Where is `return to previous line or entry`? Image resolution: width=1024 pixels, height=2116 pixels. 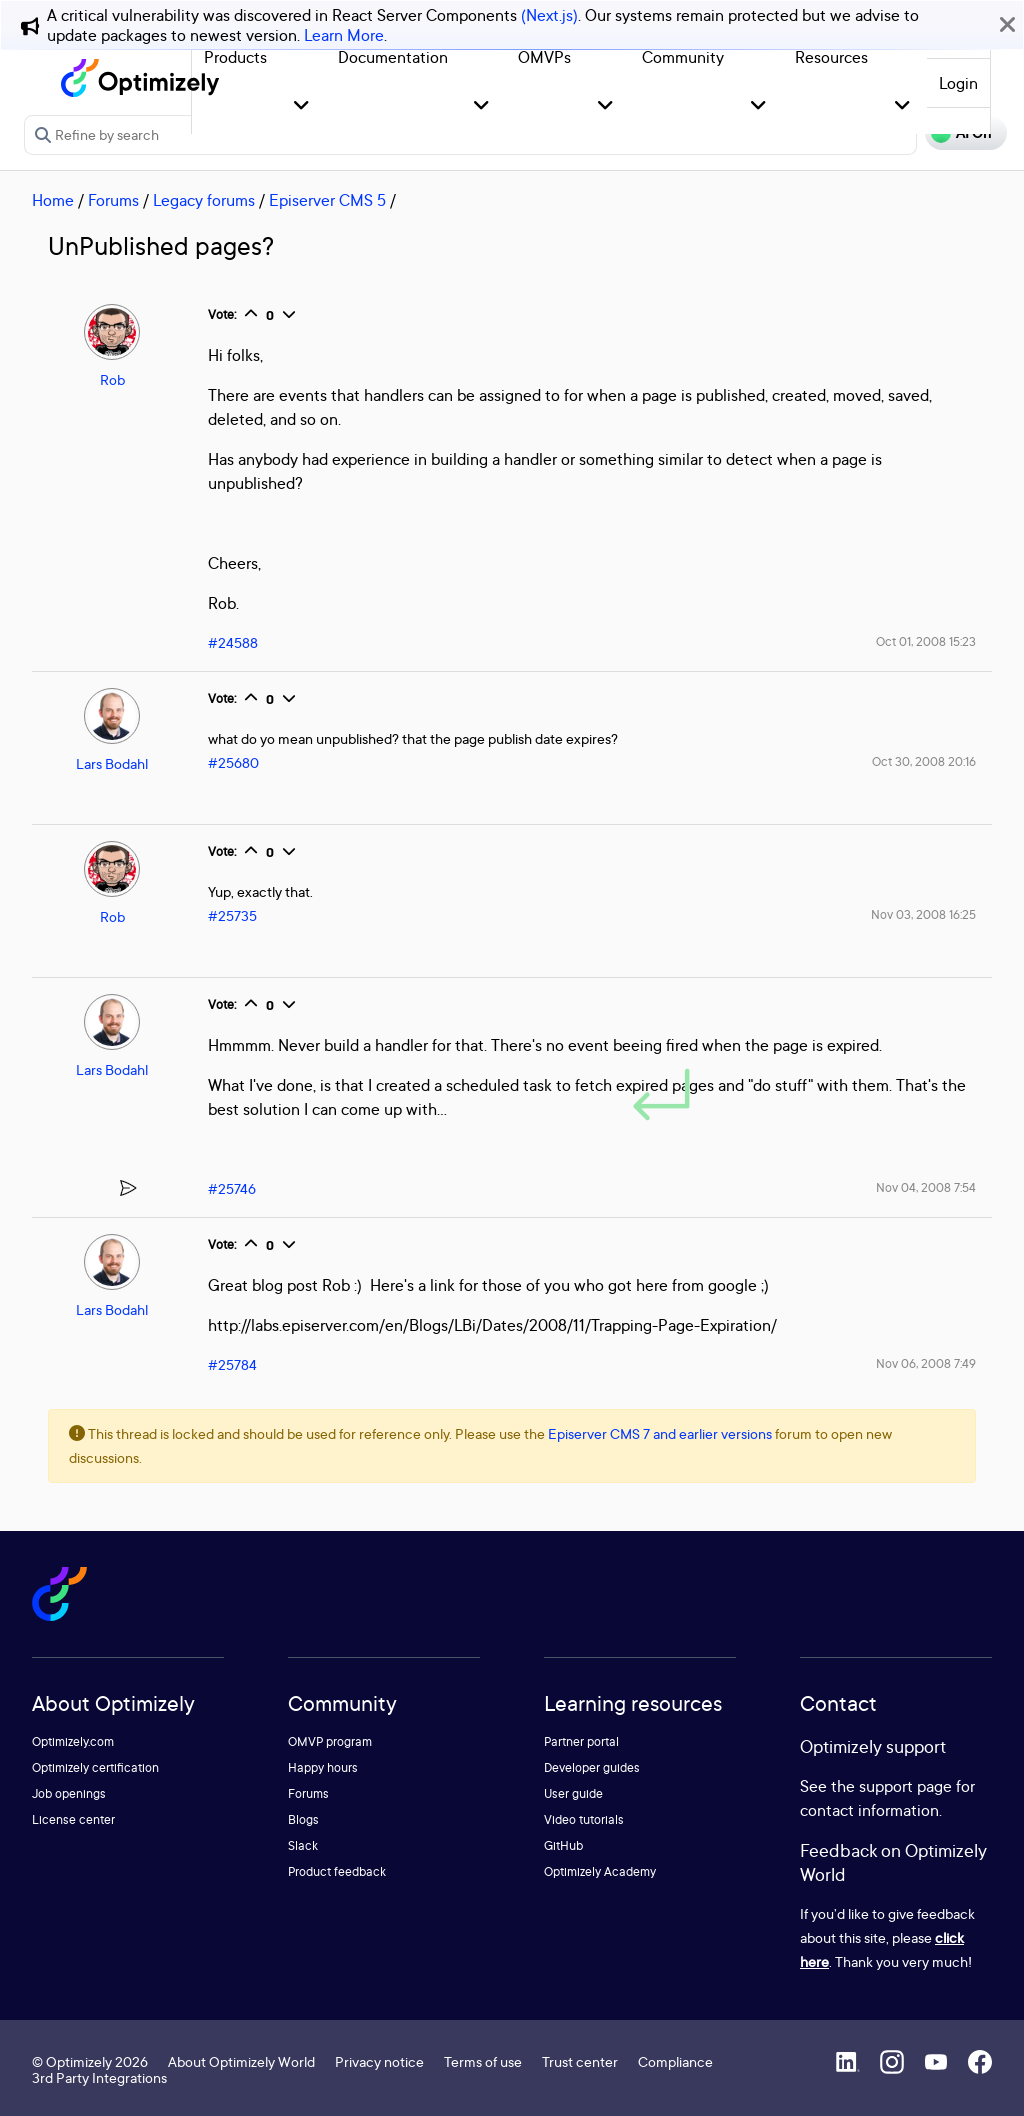
return to previous line or entry is located at coordinates (661, 1094).